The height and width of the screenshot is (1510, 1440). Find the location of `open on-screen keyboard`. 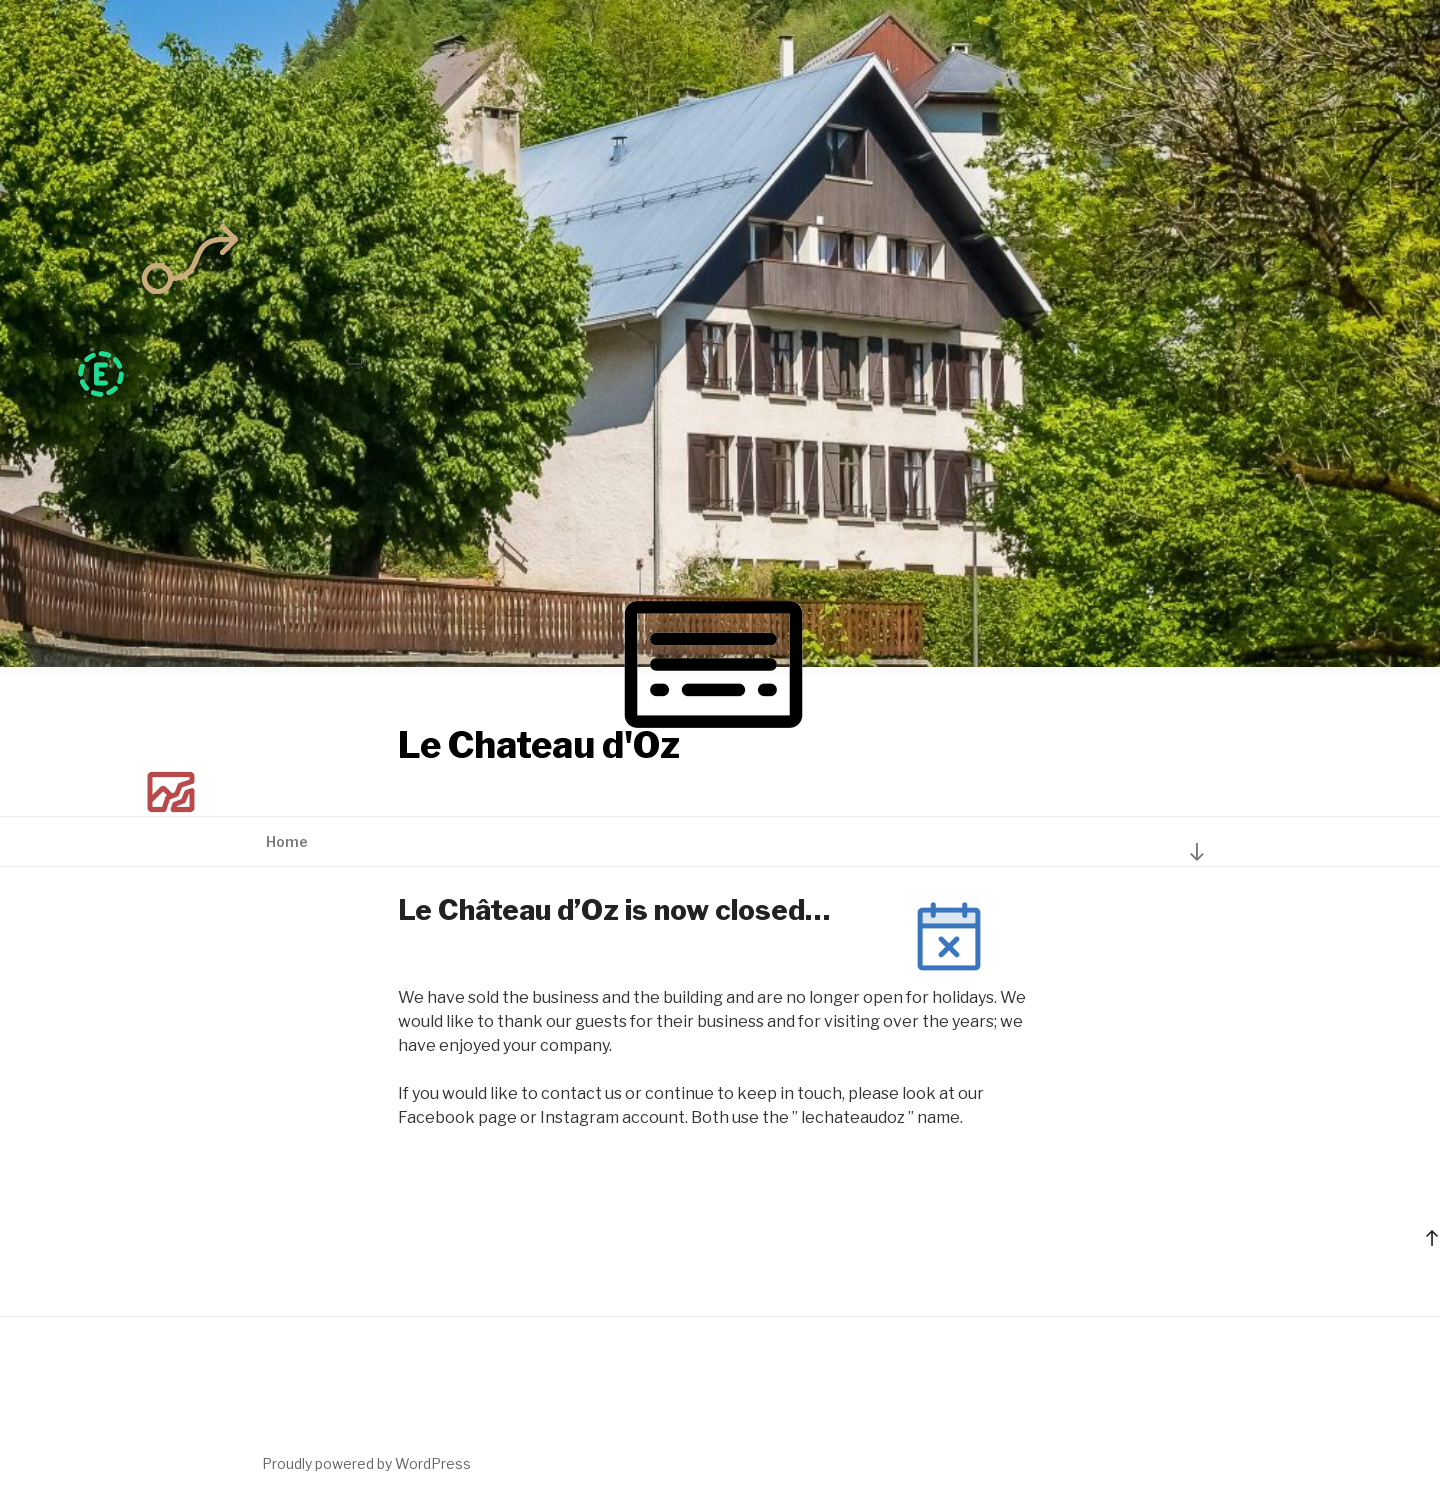

open on-screen keyboard is located at coordinates (713, 664).